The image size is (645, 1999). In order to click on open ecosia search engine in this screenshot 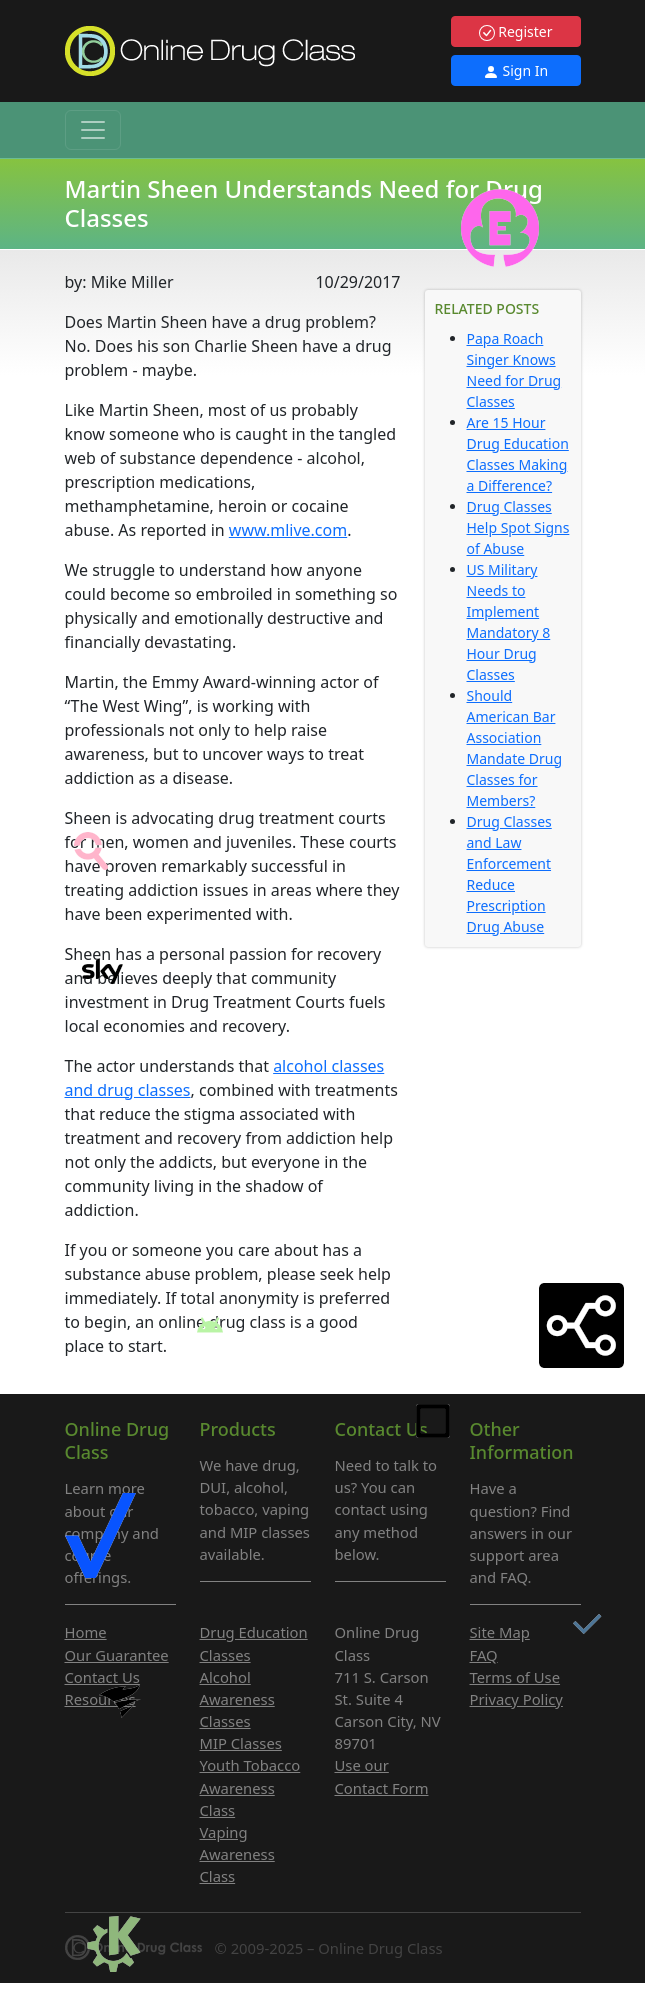, I will do `click(500, 228)`.